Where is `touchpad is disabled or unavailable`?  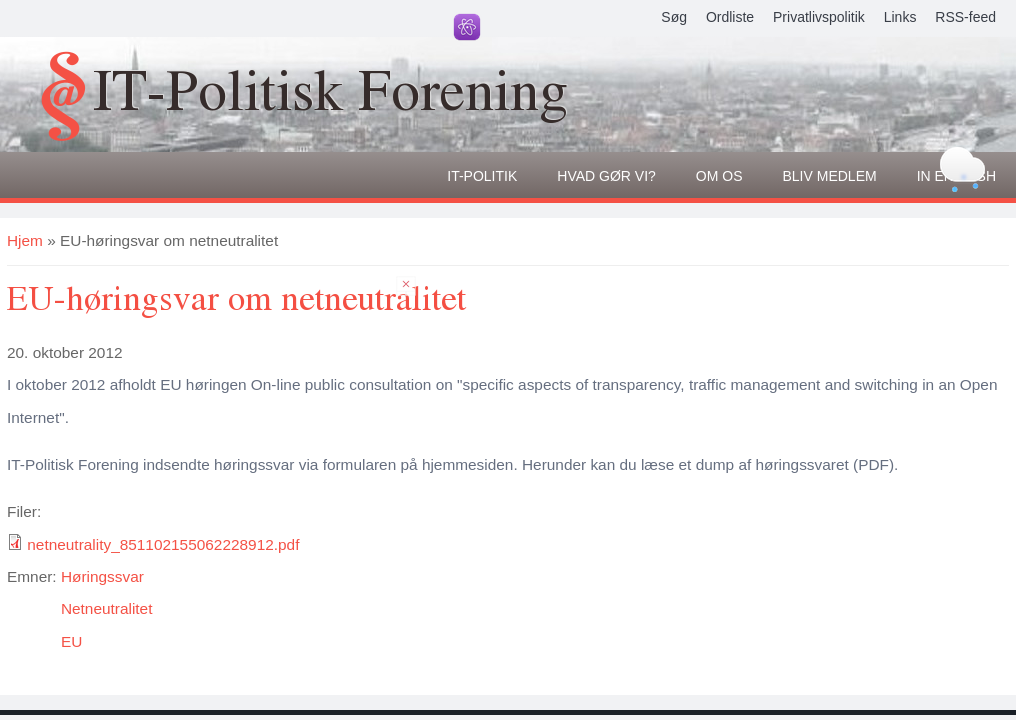 touchpad is disabled or unavailable is located at coordinates (406, 286).